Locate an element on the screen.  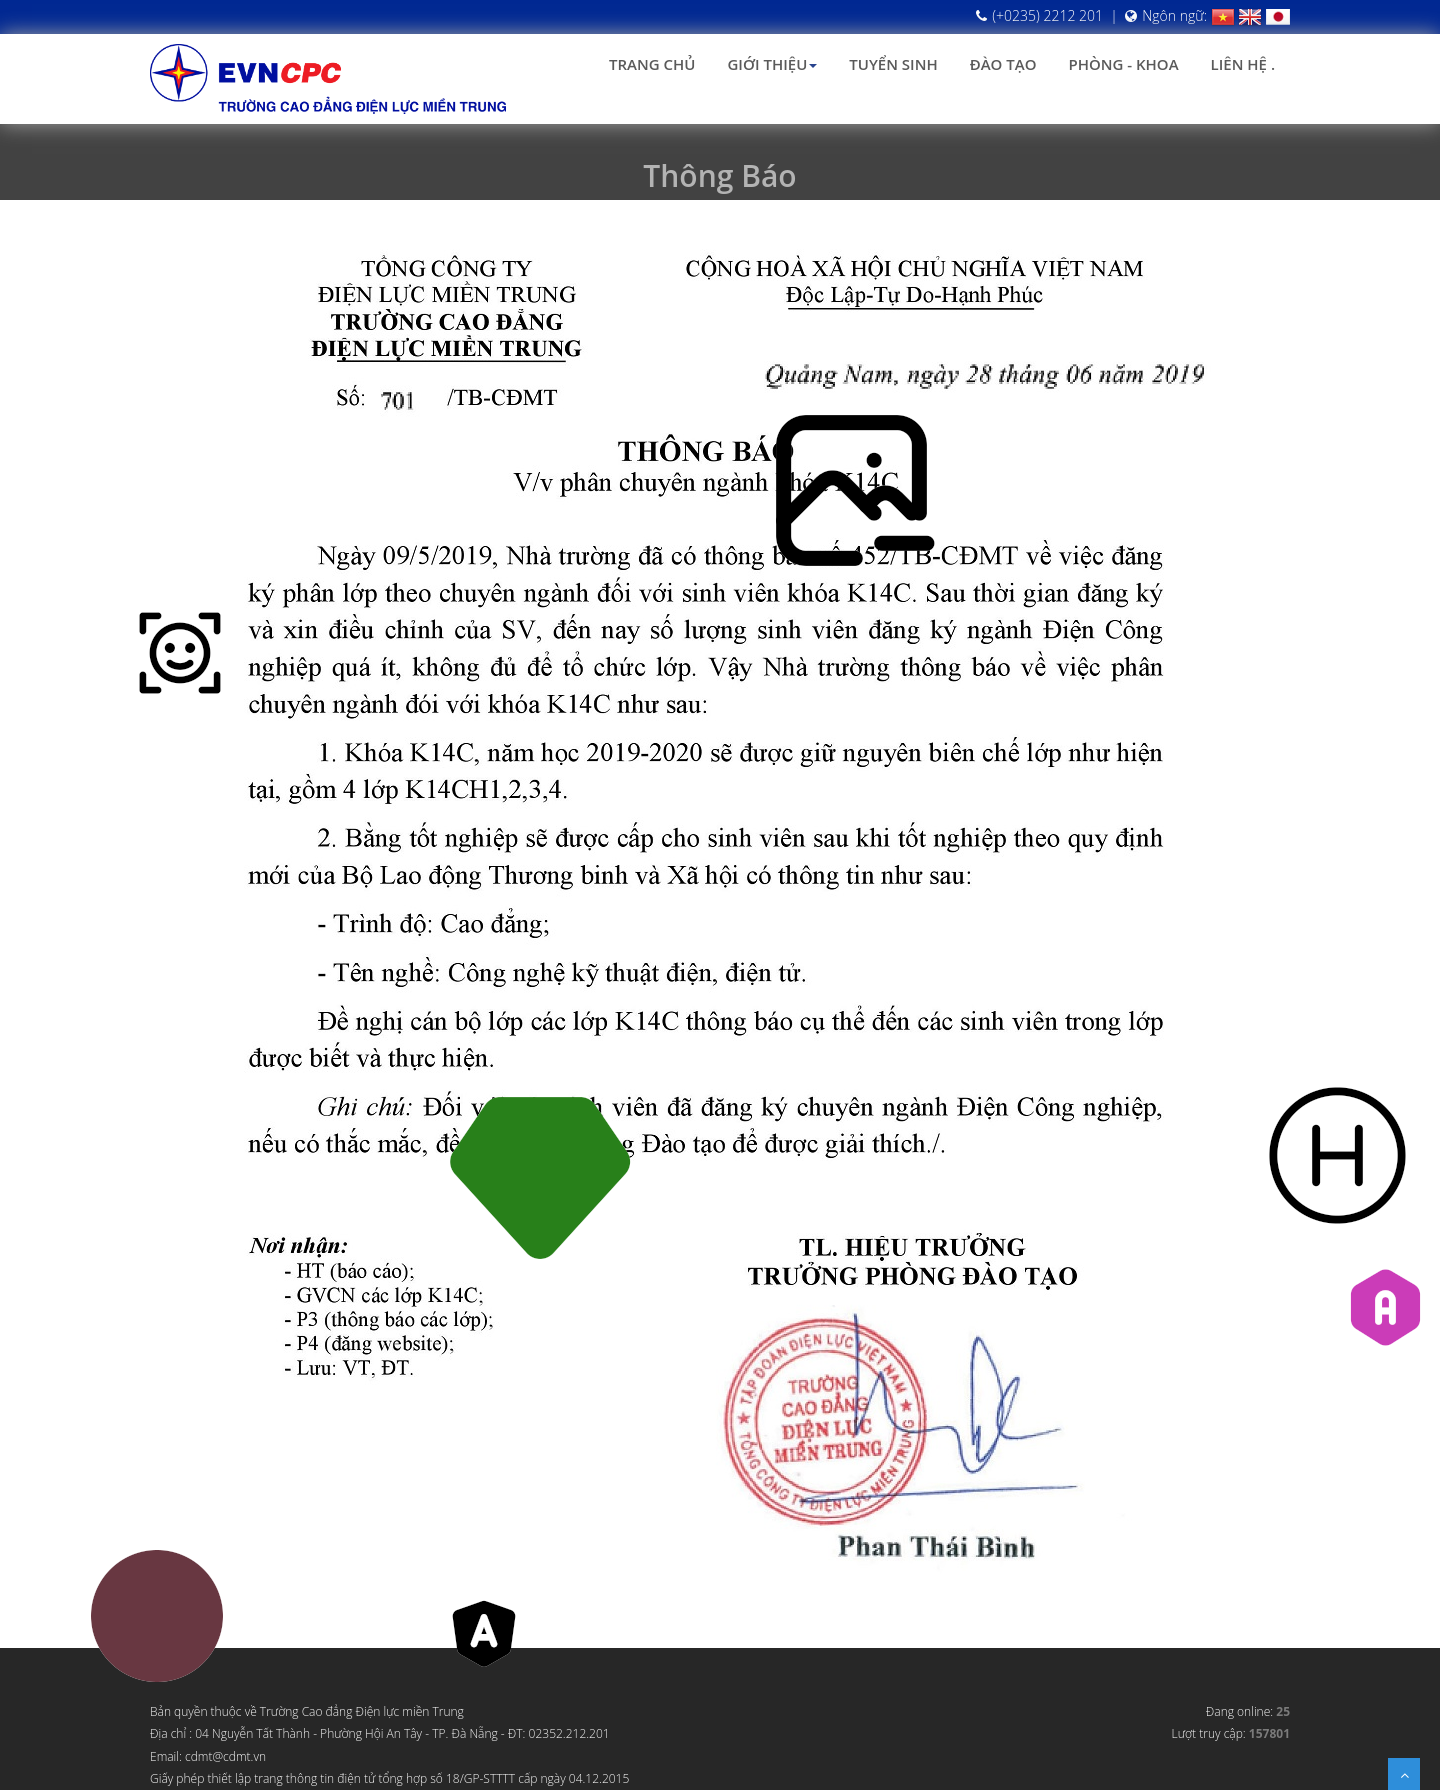
remove a photo from your collection is located at coordinates (851, 490).